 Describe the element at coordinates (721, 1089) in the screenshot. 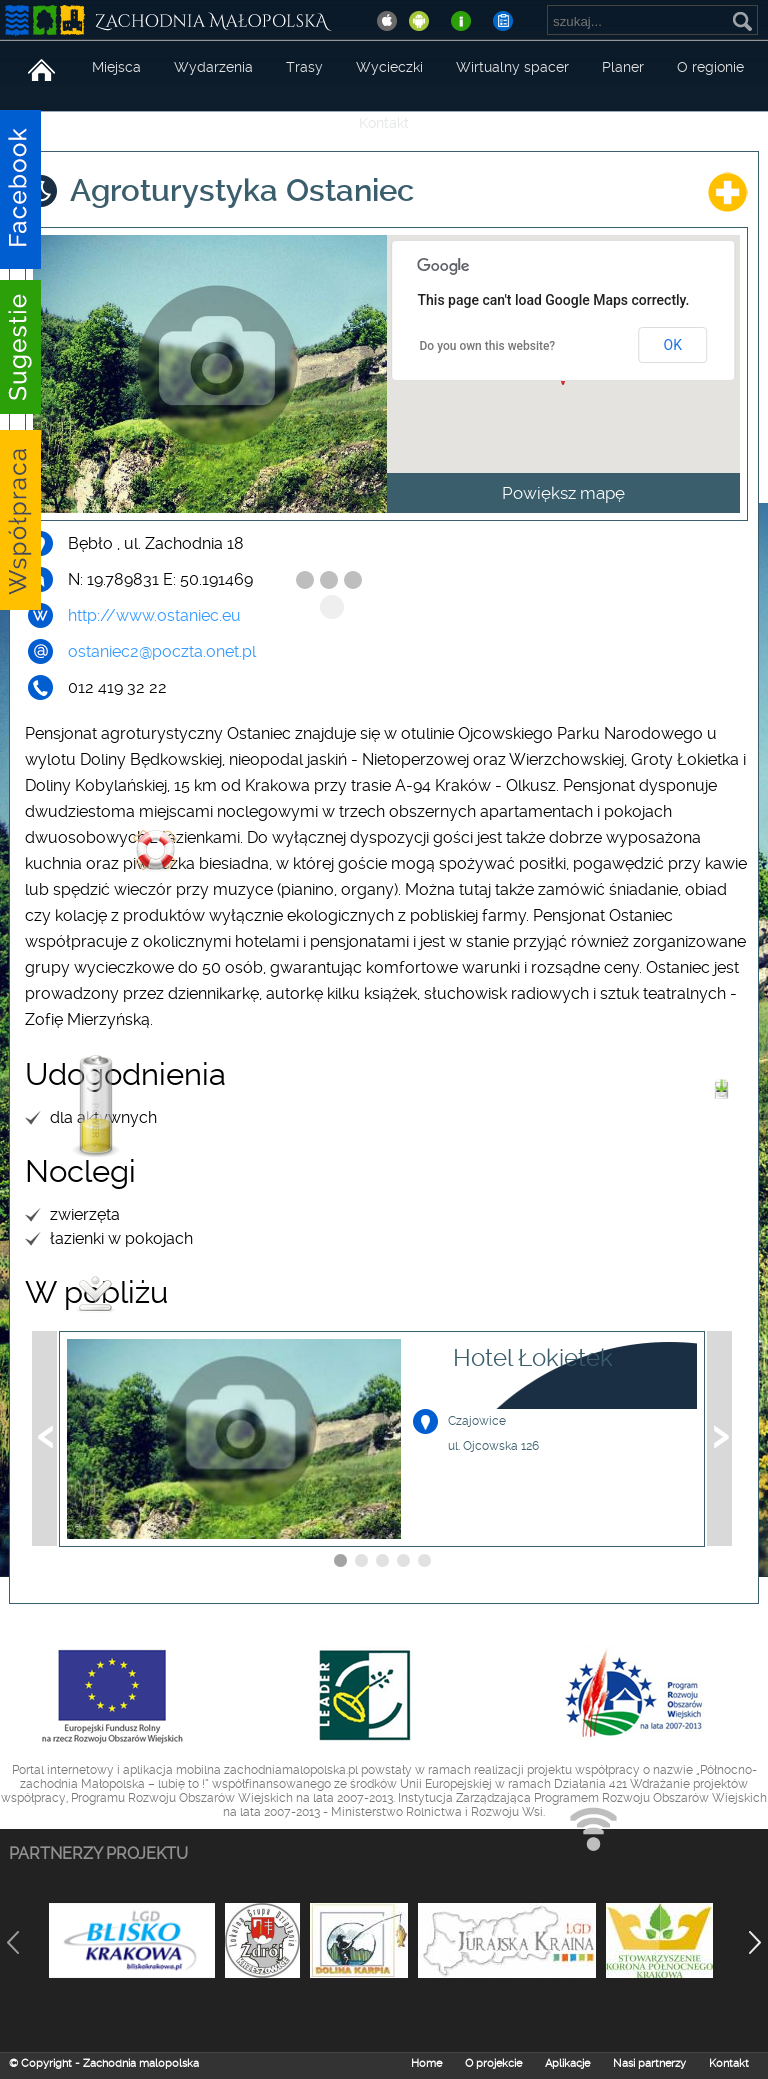

I see `save the current document` at that location.